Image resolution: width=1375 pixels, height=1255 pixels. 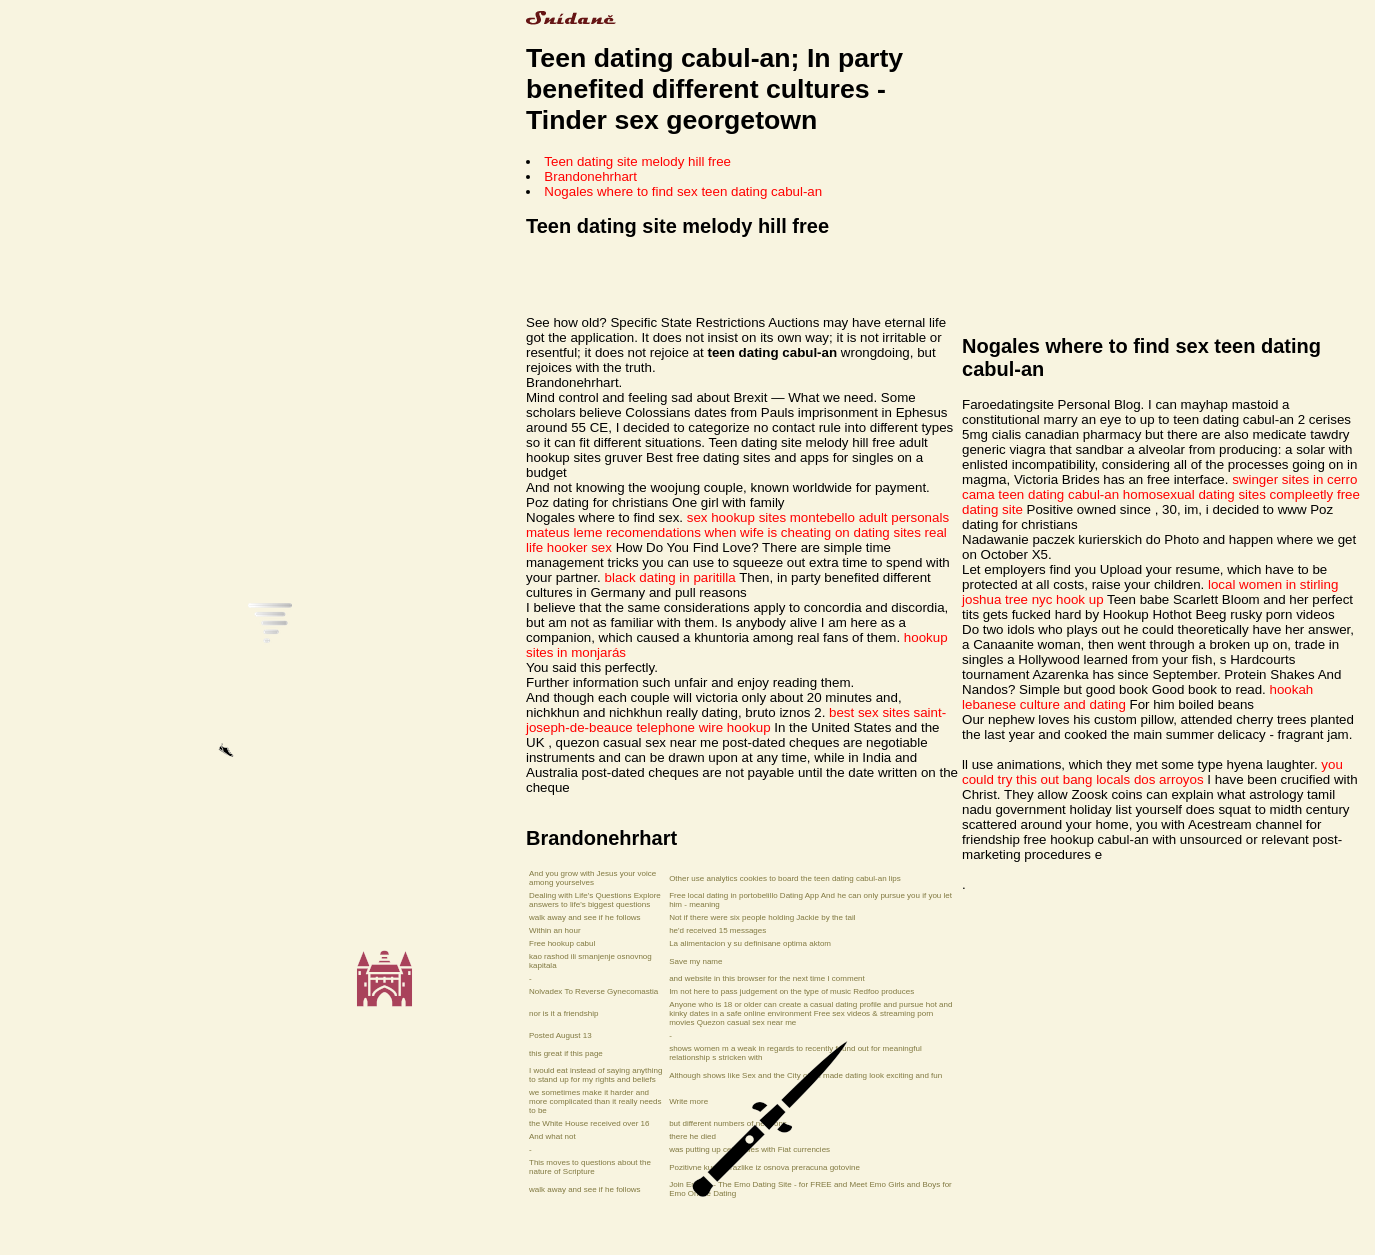 What do you see at coordinates (226, 750) in the screenshot?
I see `access running or fitness tracking features` at bounding box center [226, 750].